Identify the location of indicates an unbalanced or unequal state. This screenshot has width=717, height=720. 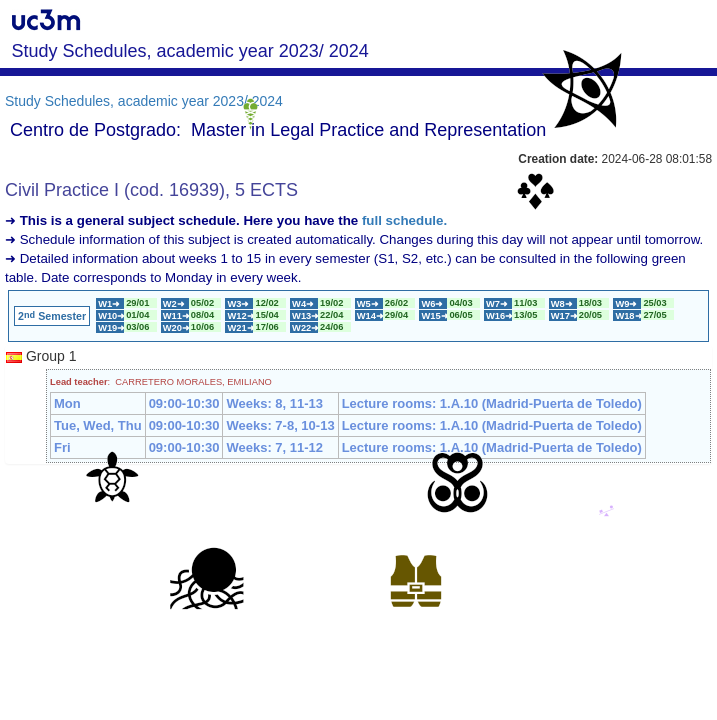
(606, 508).